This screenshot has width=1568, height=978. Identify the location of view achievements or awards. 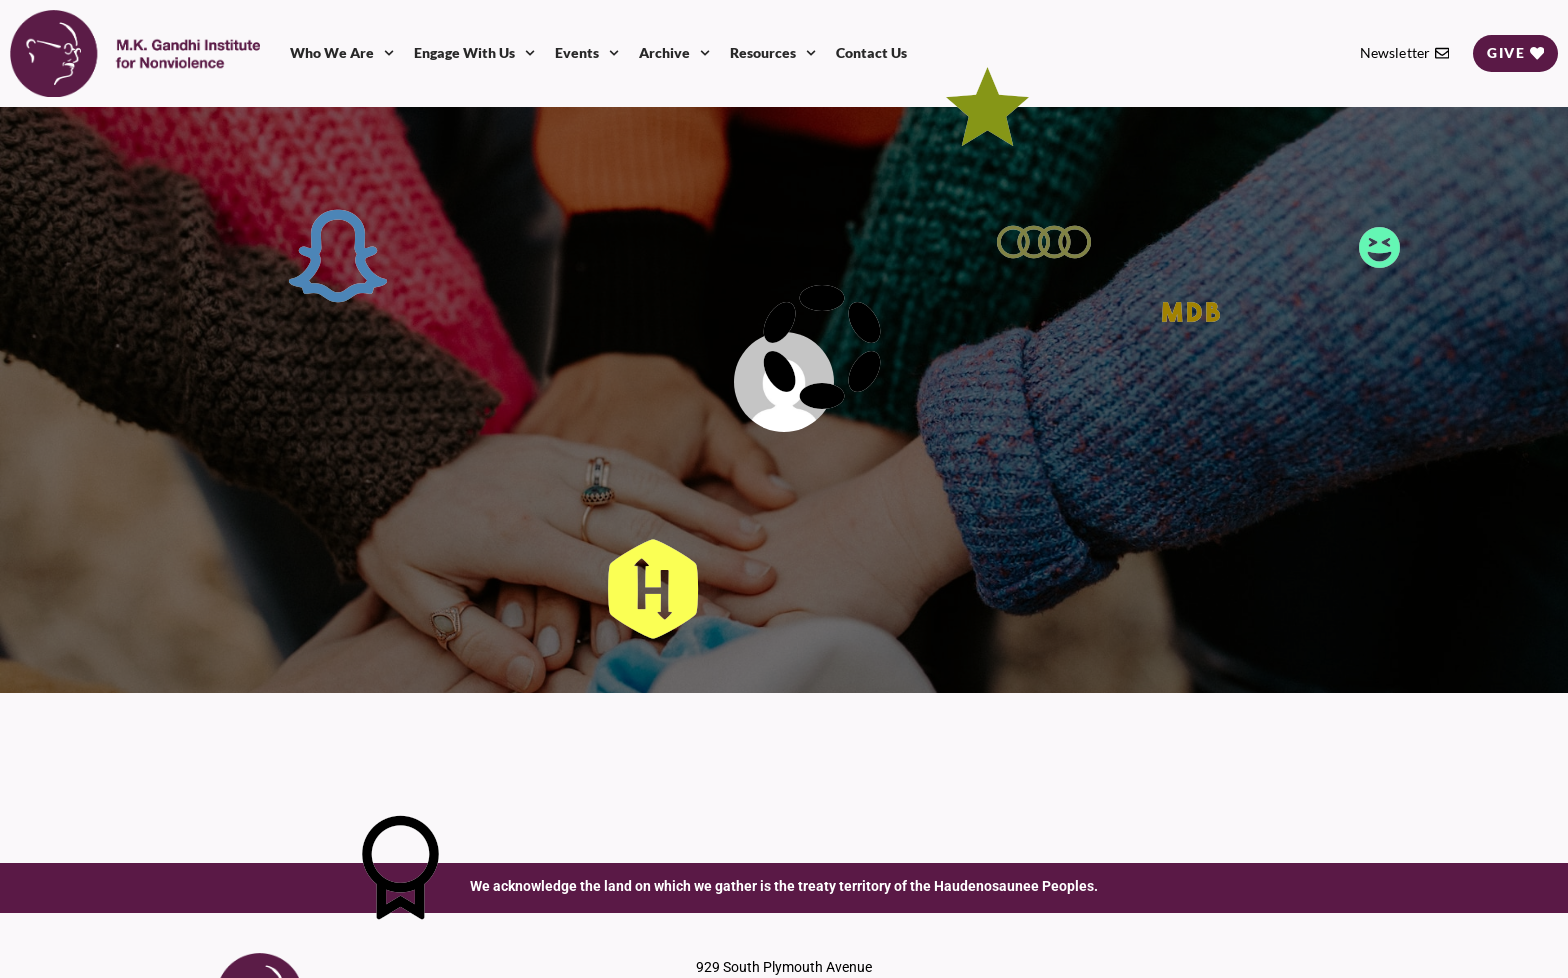
(400, 868).